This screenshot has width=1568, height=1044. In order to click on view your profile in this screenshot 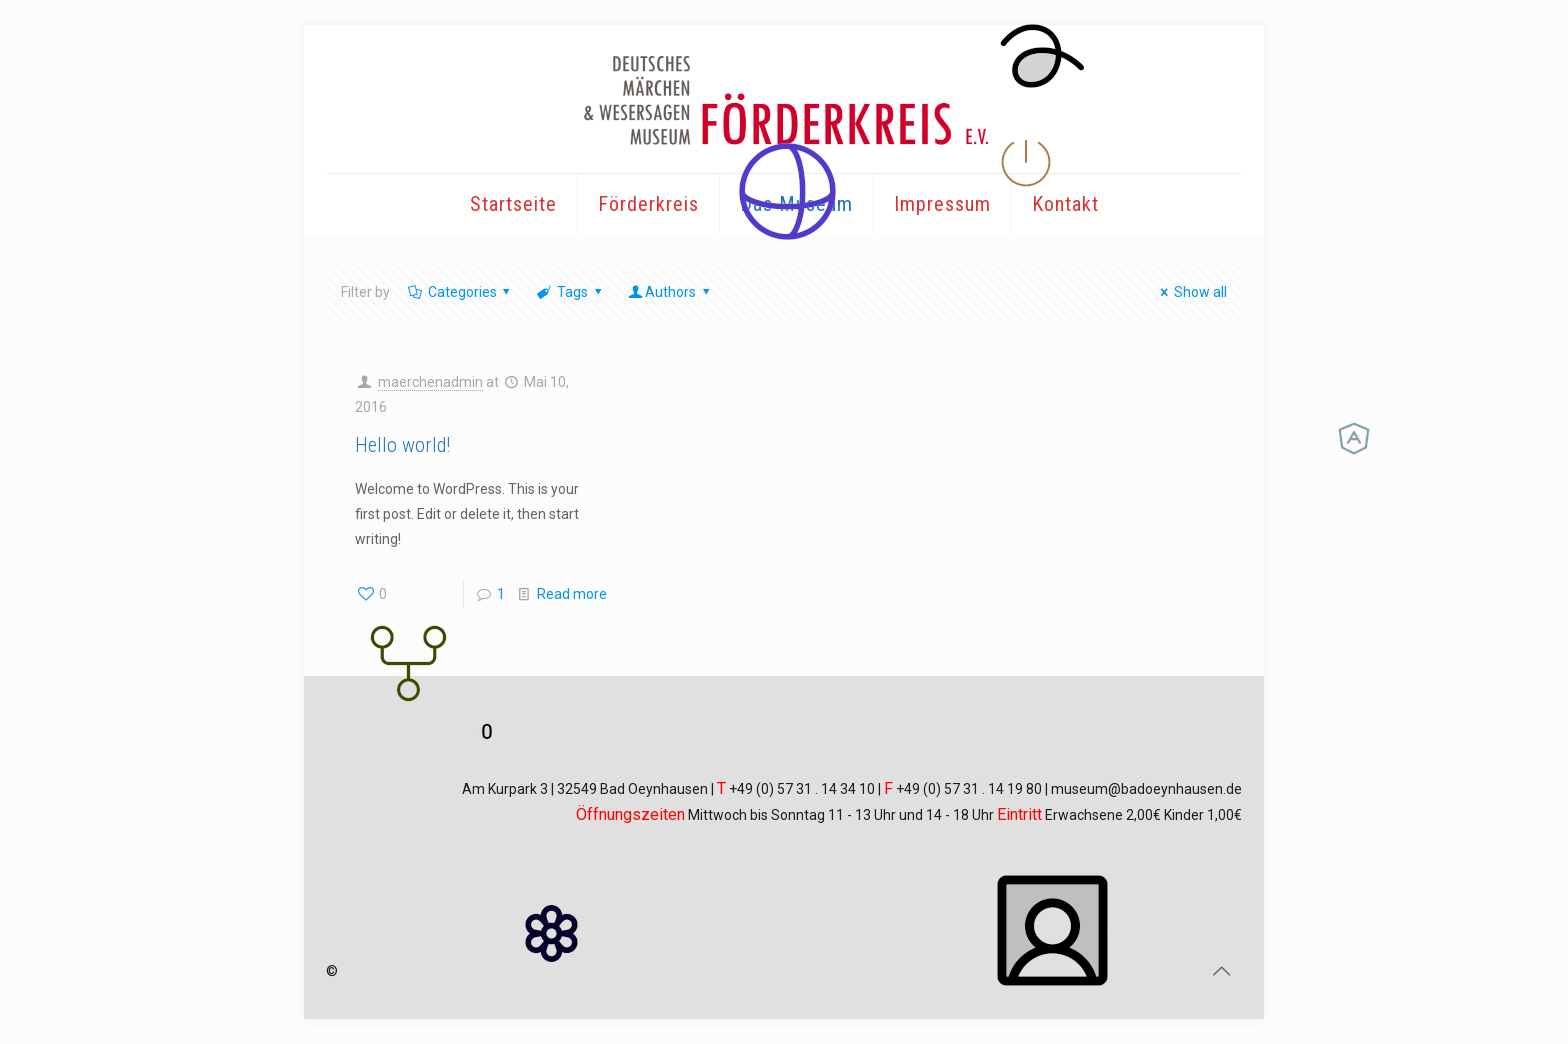, I will do `click(1052, 930)`.